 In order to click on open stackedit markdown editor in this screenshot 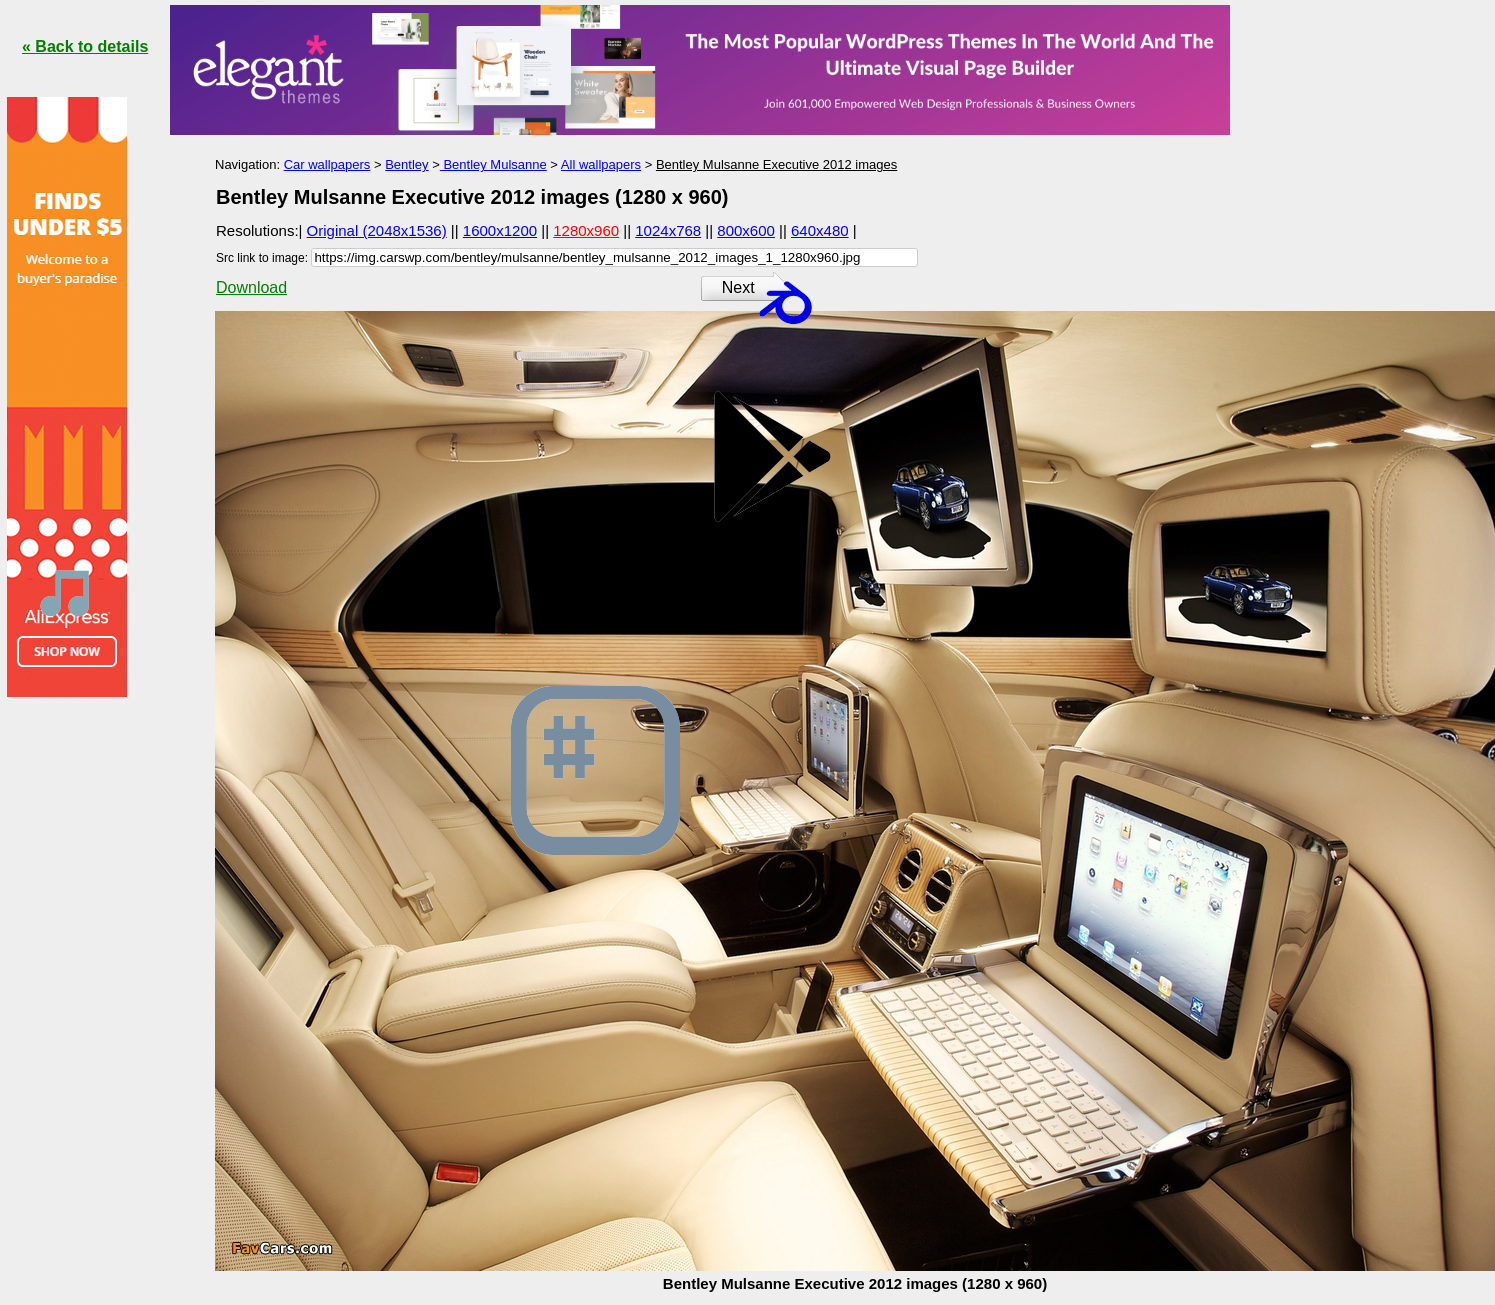, I will do `click(595, 770)`.